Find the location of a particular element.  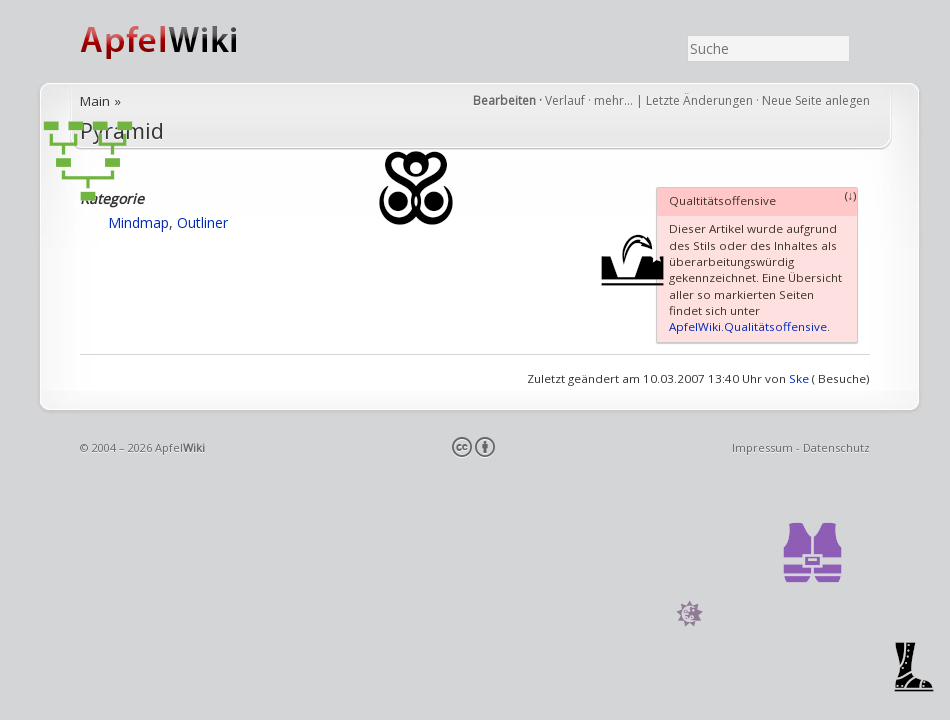

decorative abstract symbol or ornament is located at coordinates (416, 188).